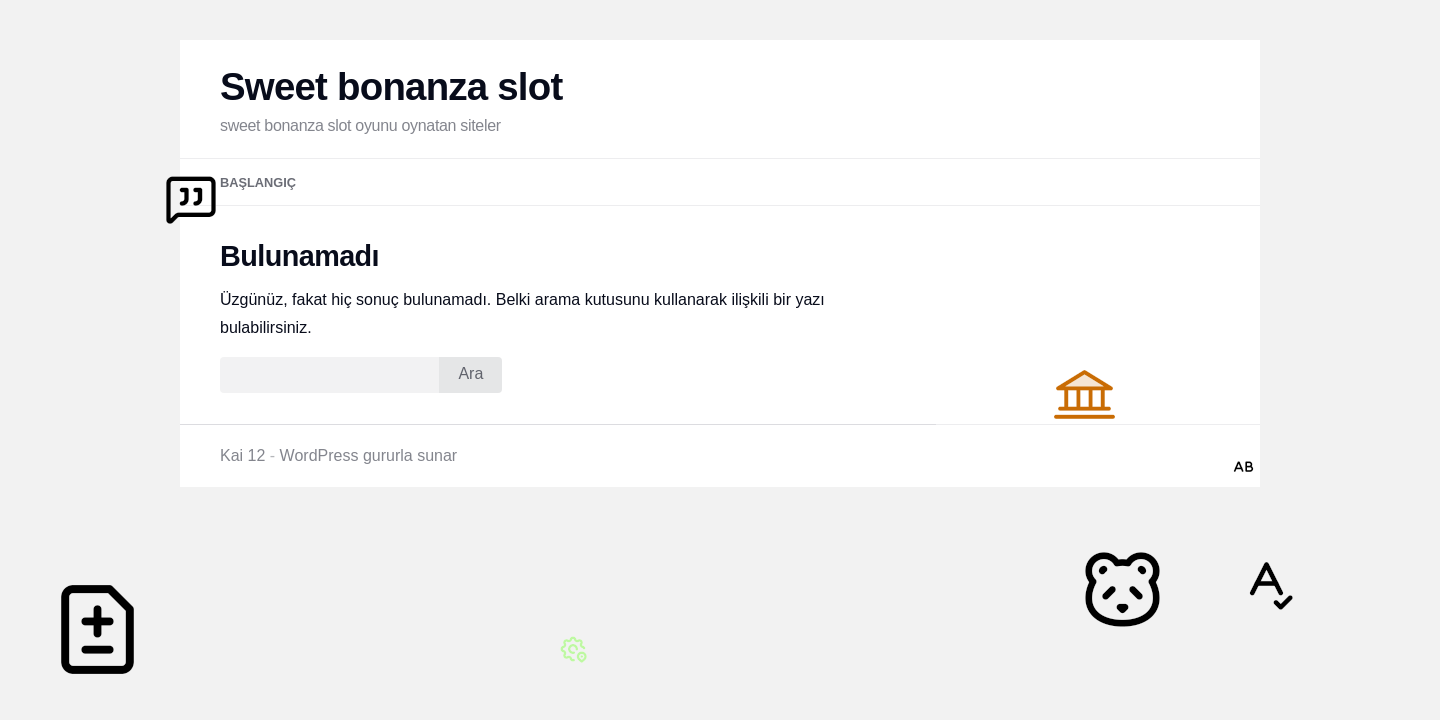 The image size is (1440, 720). I want to click on pin settings to a specific location, so click(573, 649).